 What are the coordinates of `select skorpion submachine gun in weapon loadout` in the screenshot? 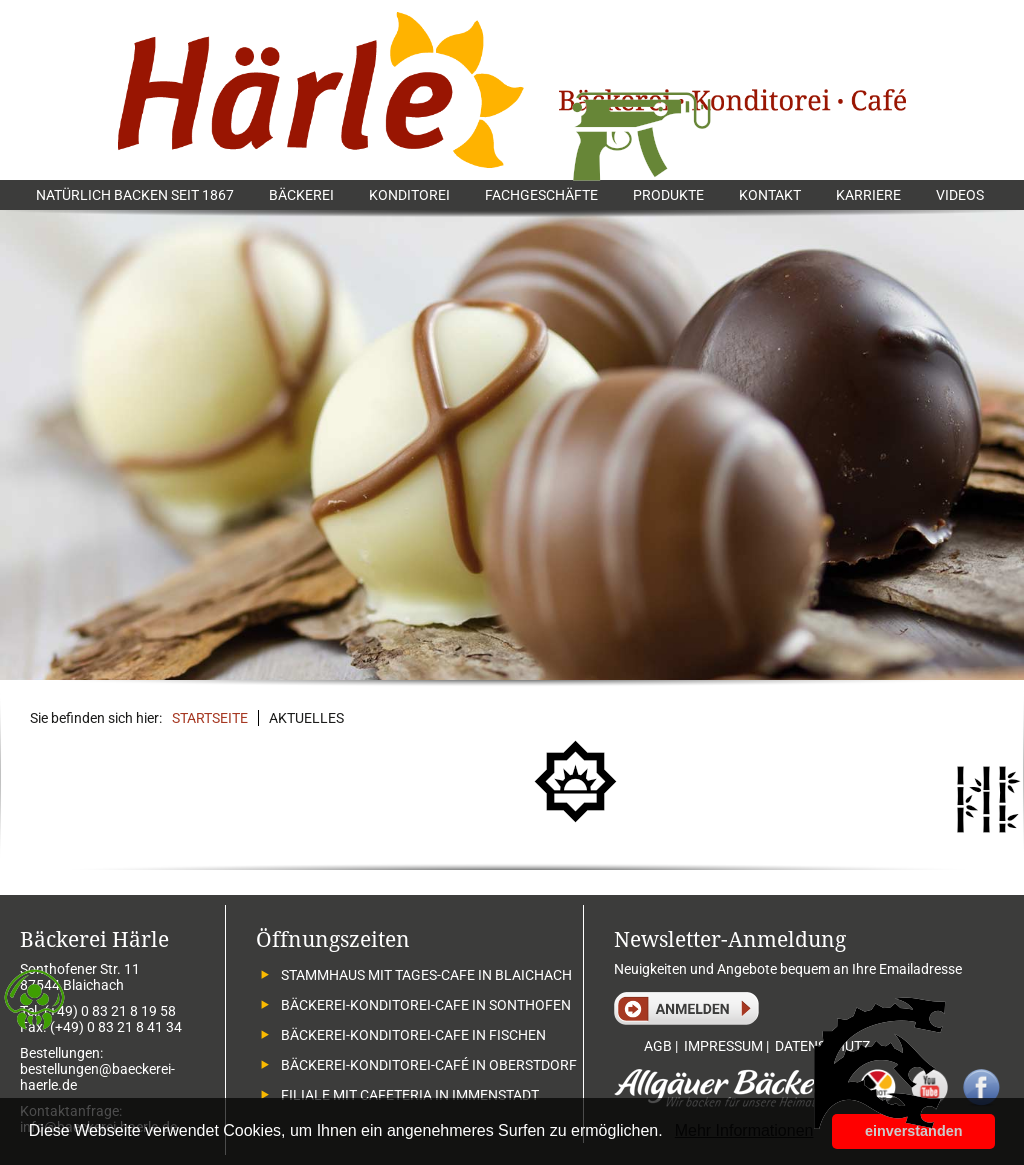 It's located at (641, 136).